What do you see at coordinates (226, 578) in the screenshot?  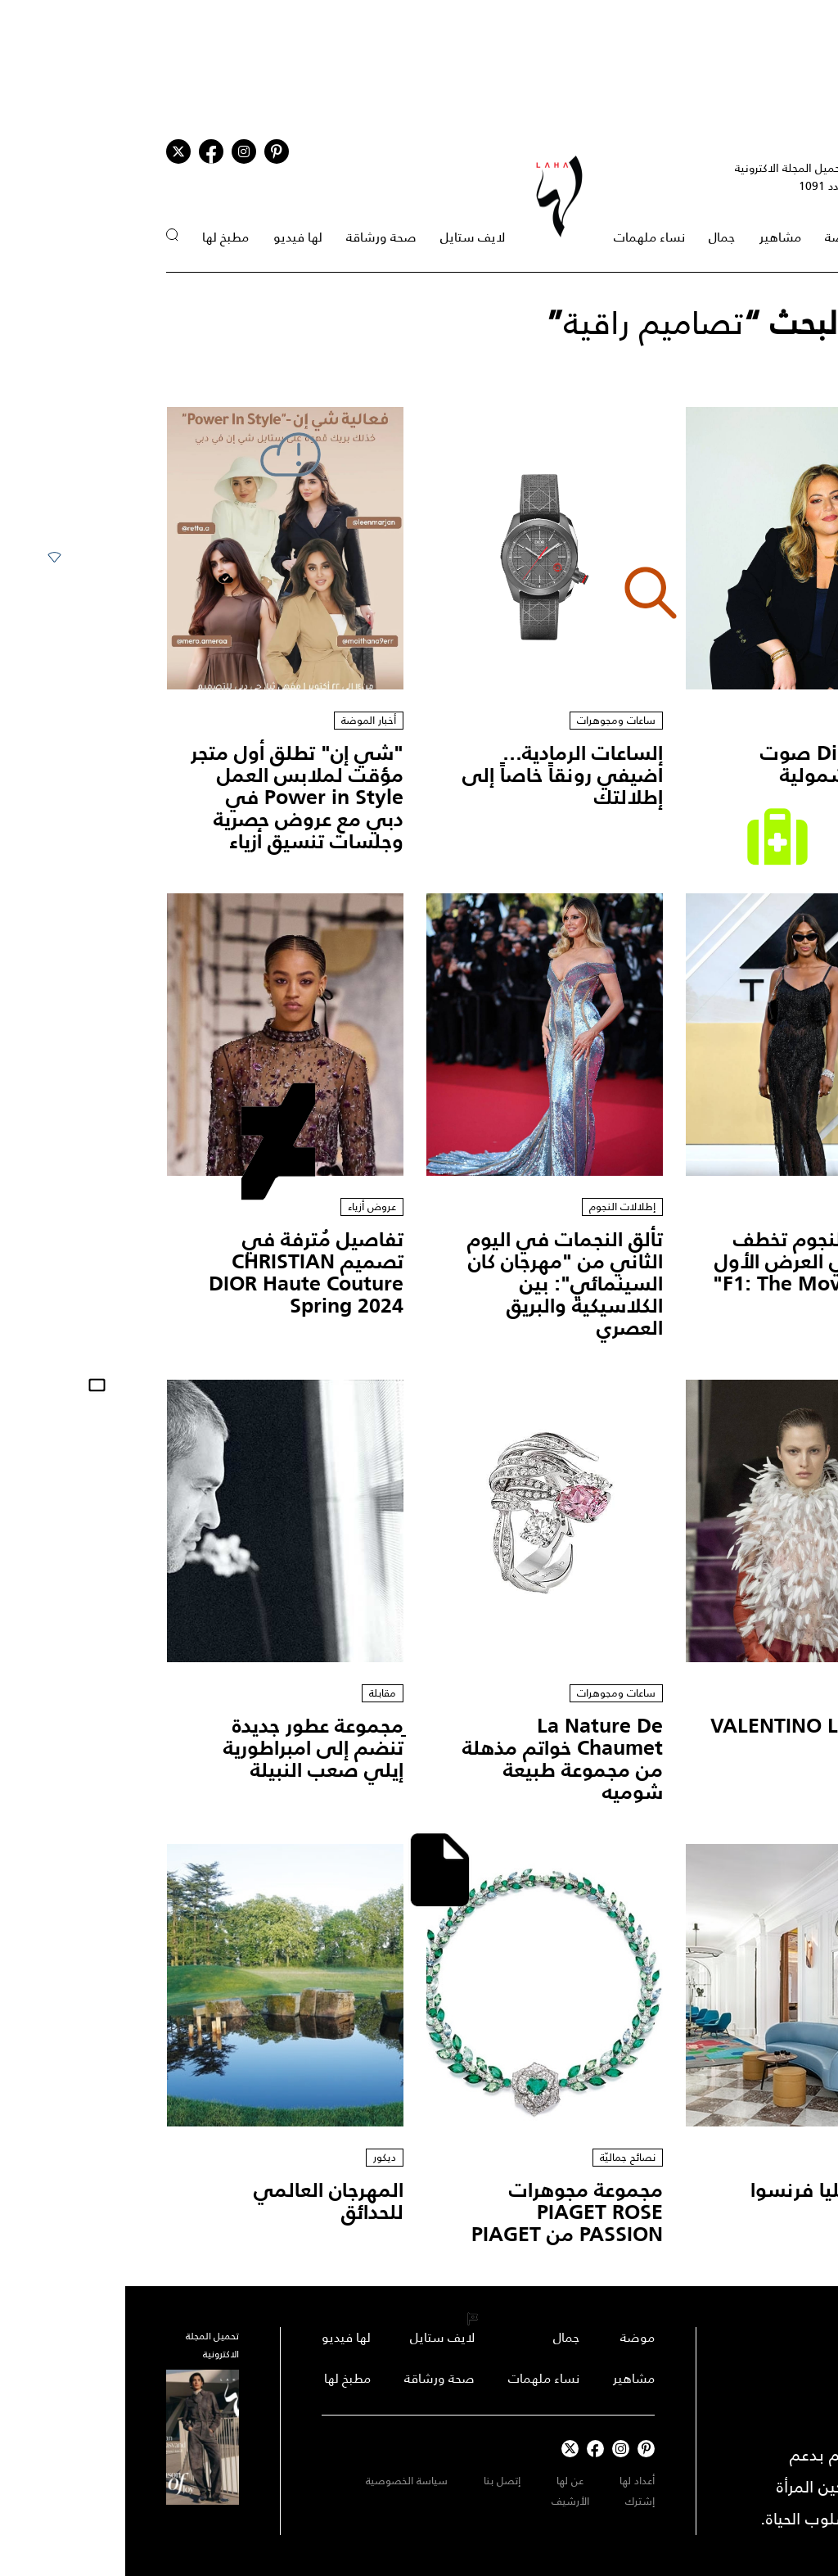 I see `file successfully uploaded to cloud` at bounding box center [226, 578].